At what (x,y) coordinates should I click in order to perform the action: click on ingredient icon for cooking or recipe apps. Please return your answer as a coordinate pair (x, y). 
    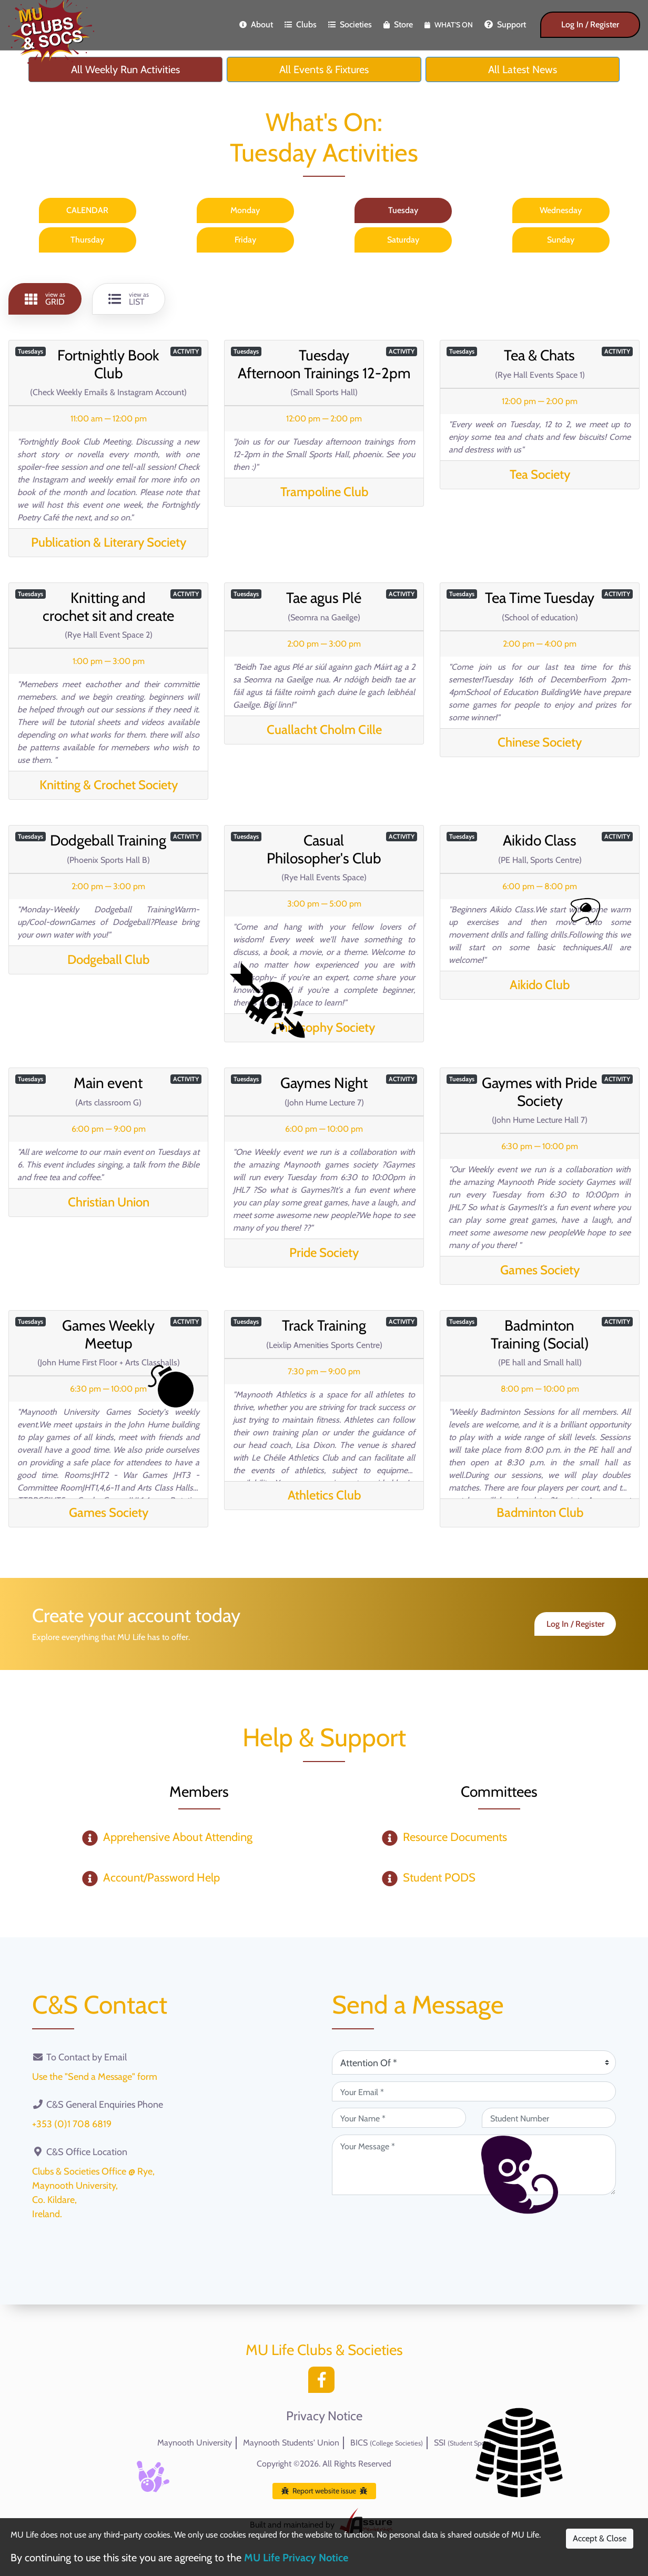
    Looking at the image, I should click on (585, 909).